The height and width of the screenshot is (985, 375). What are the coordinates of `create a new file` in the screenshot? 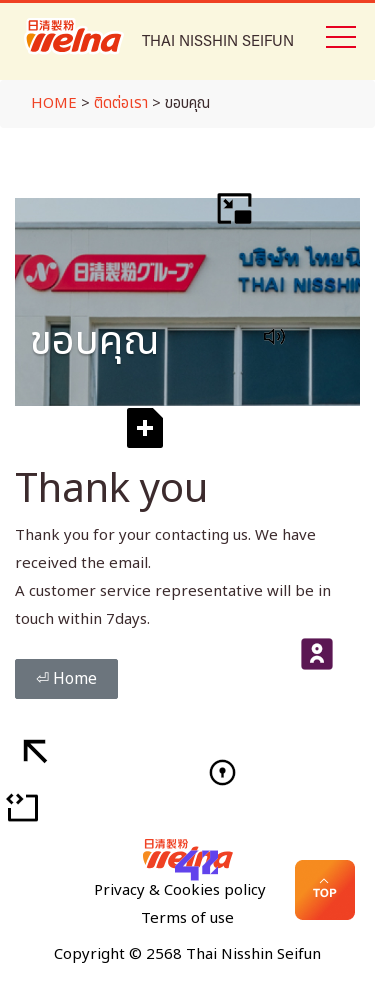 It's located at (145, 428).